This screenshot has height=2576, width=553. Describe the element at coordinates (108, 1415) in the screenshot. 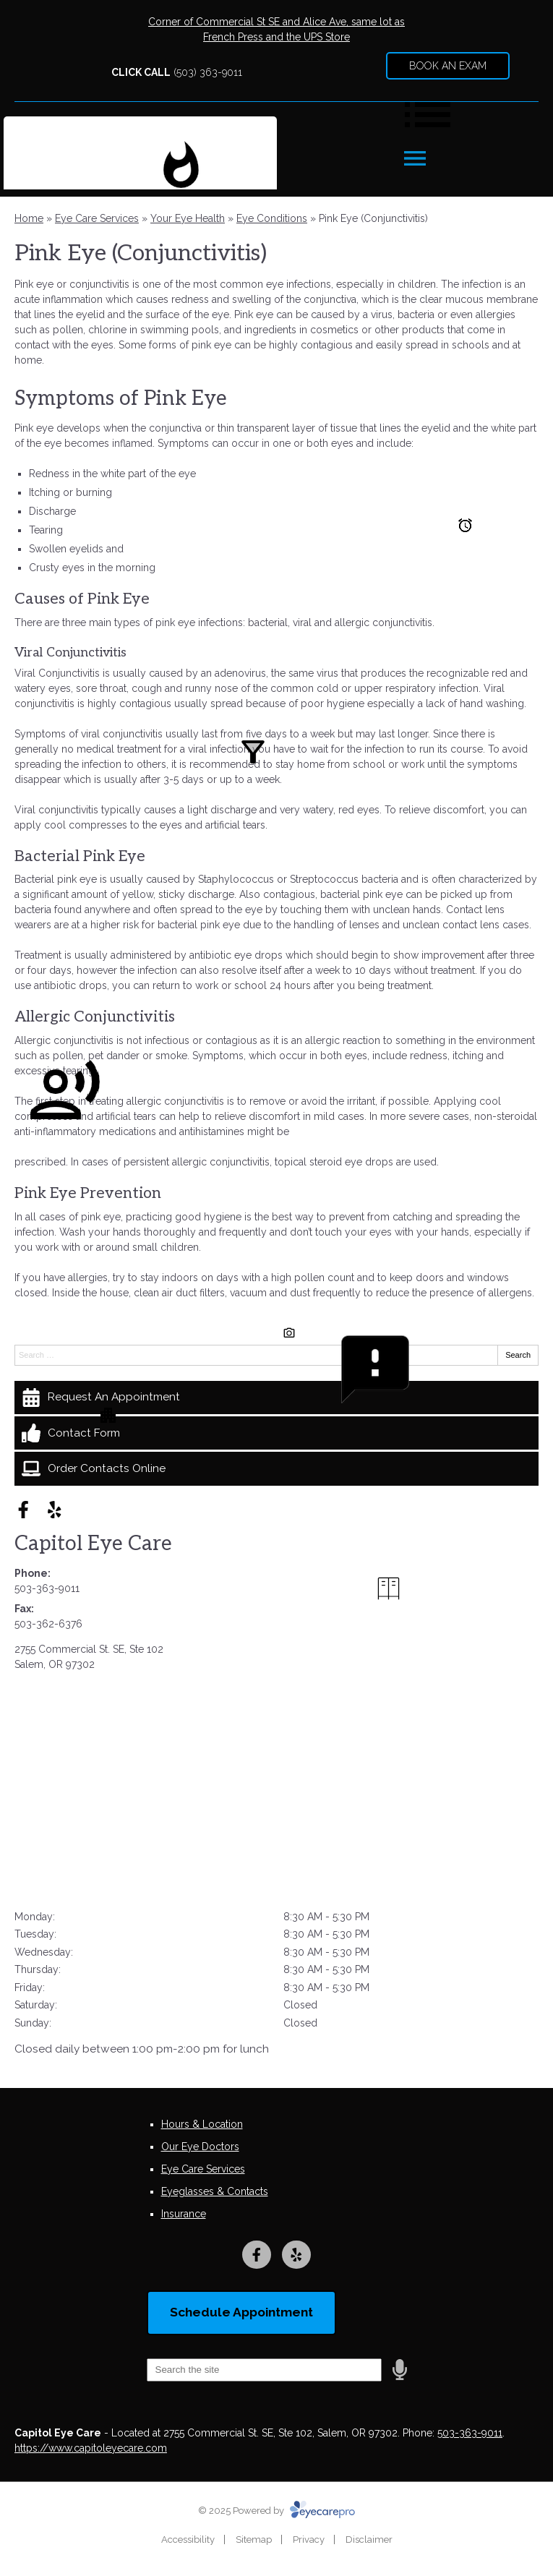

I see `view apartment or building listings` at that location.